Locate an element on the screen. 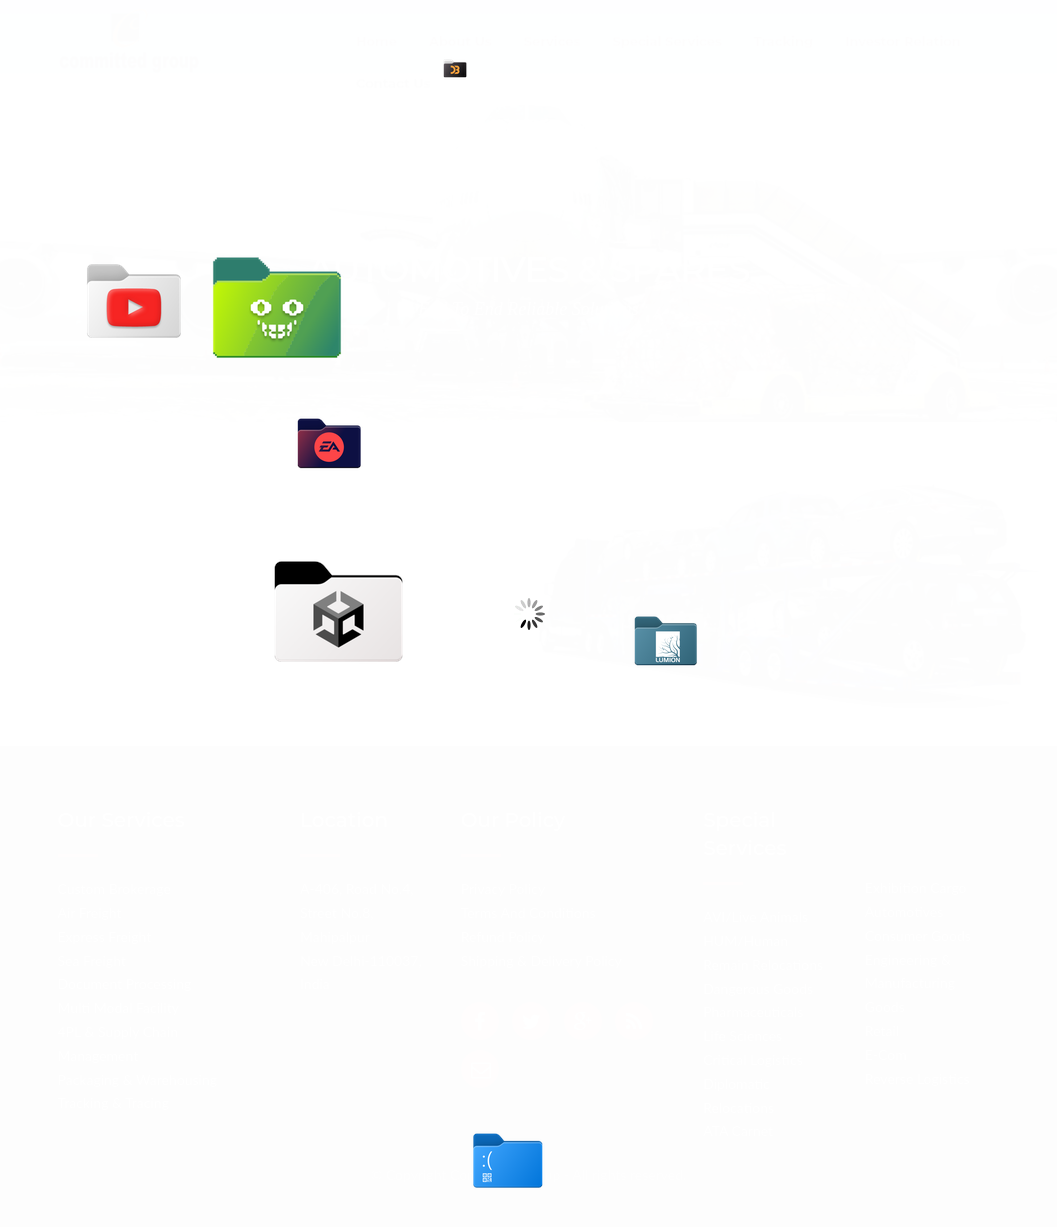  open GameJolt games folder is located at coordinates (277, 311).